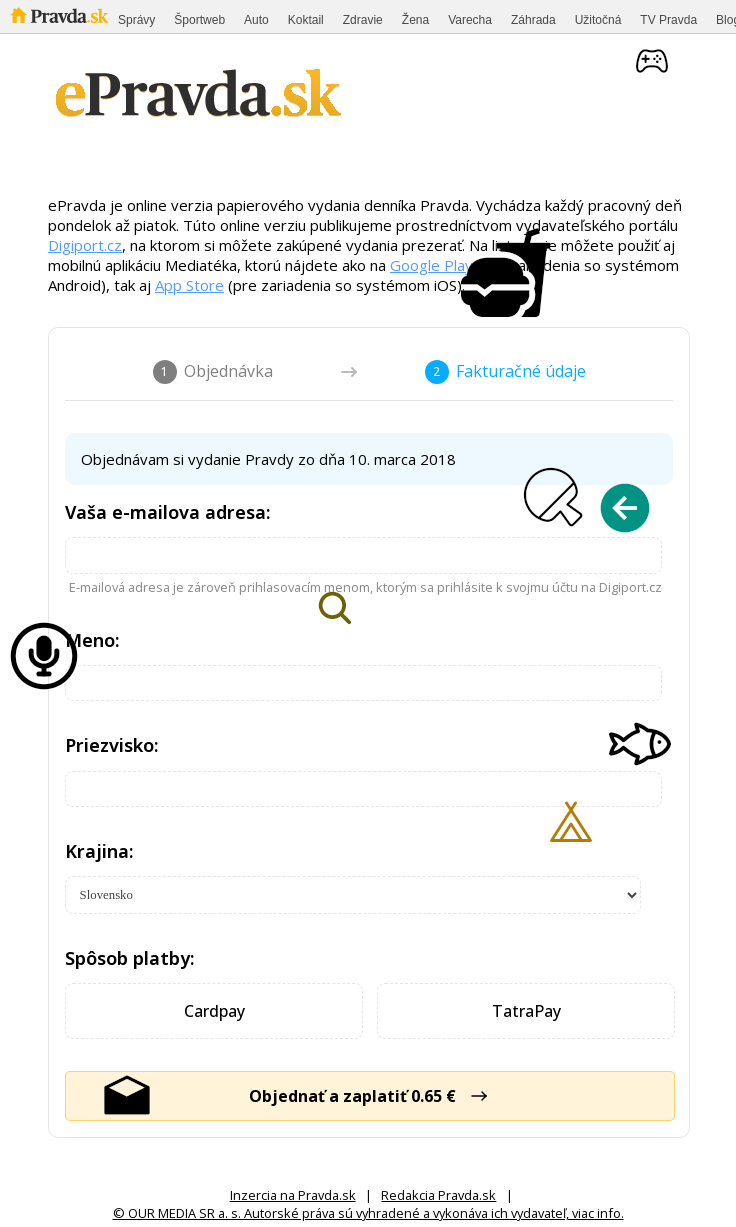 The width and height of the screenshot is (736, 1227). Describe the element at coordinates (44, 656) in the screenshot. I see `tap to start voice input` at that location.